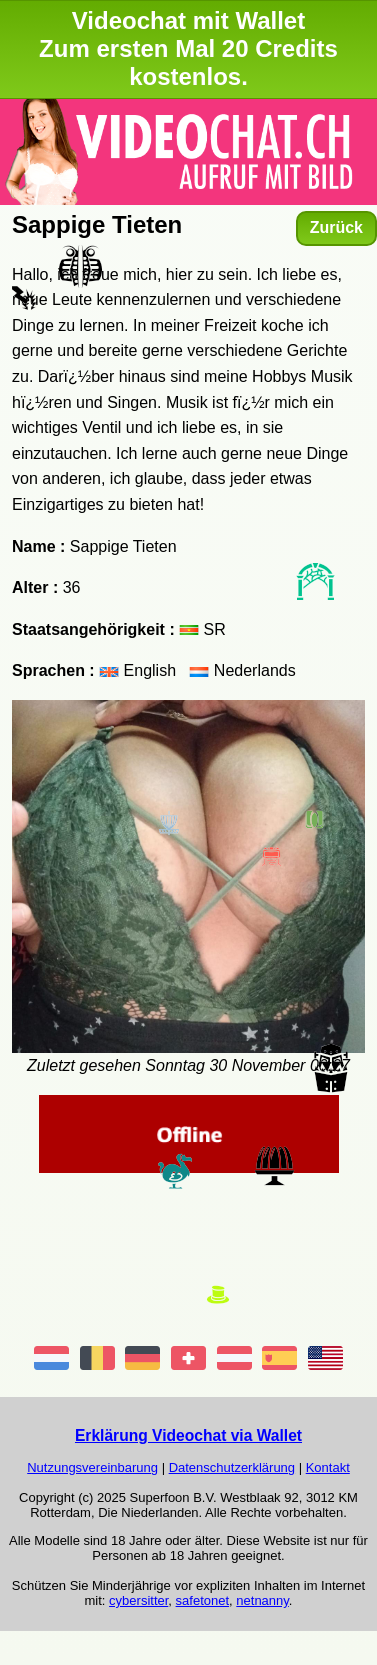  I want to click on select claymore mine weapon or trap, so click(271, 856).